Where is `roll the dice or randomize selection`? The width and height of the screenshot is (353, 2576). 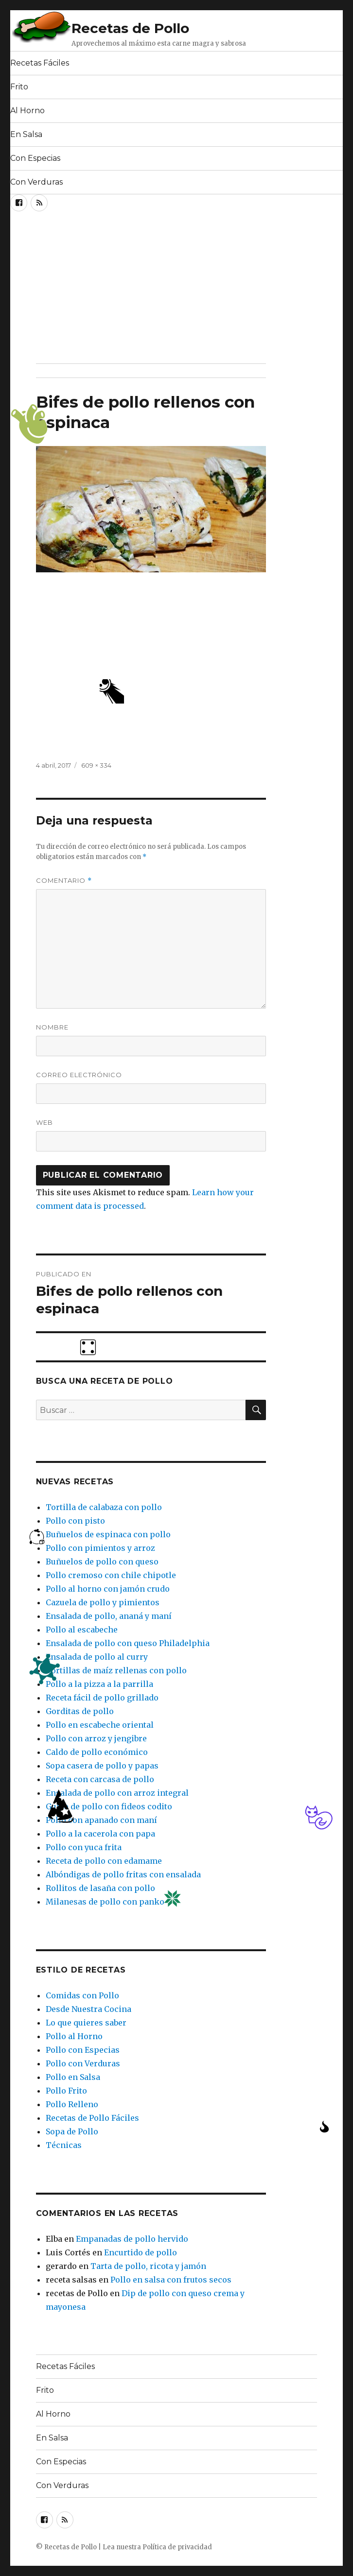 roll the dice or randomize selection is located at coordinates (88, 1347).